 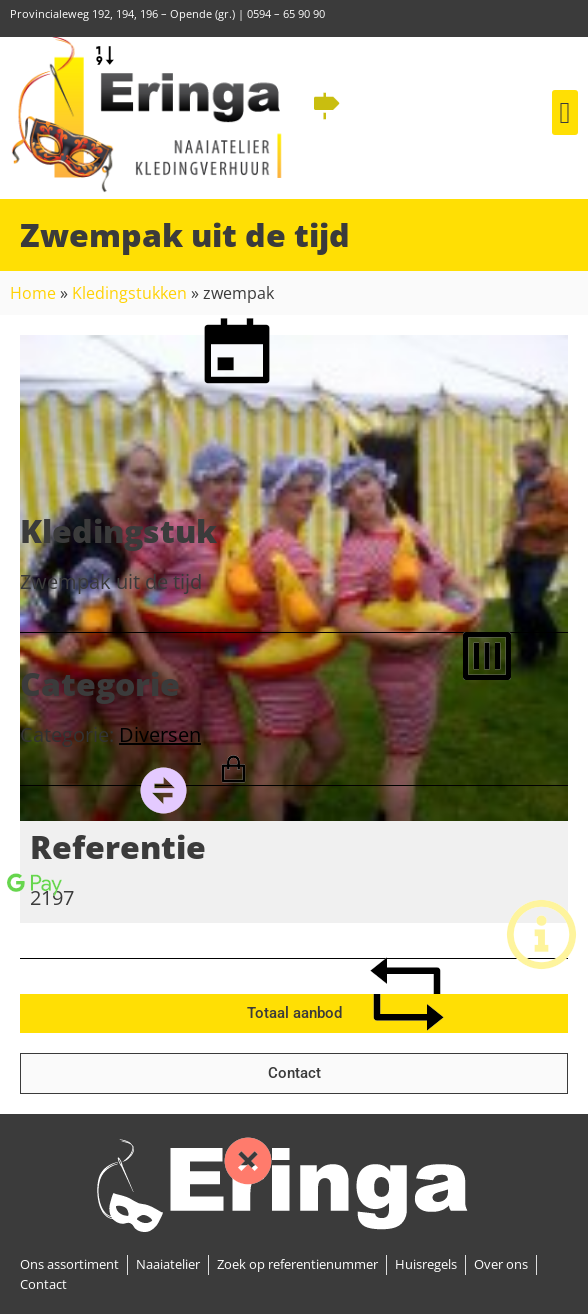 What do you see at coordinates (237, 354) in the screenshot?
I see `view a scheduled event` at bounding box center [237, 354].